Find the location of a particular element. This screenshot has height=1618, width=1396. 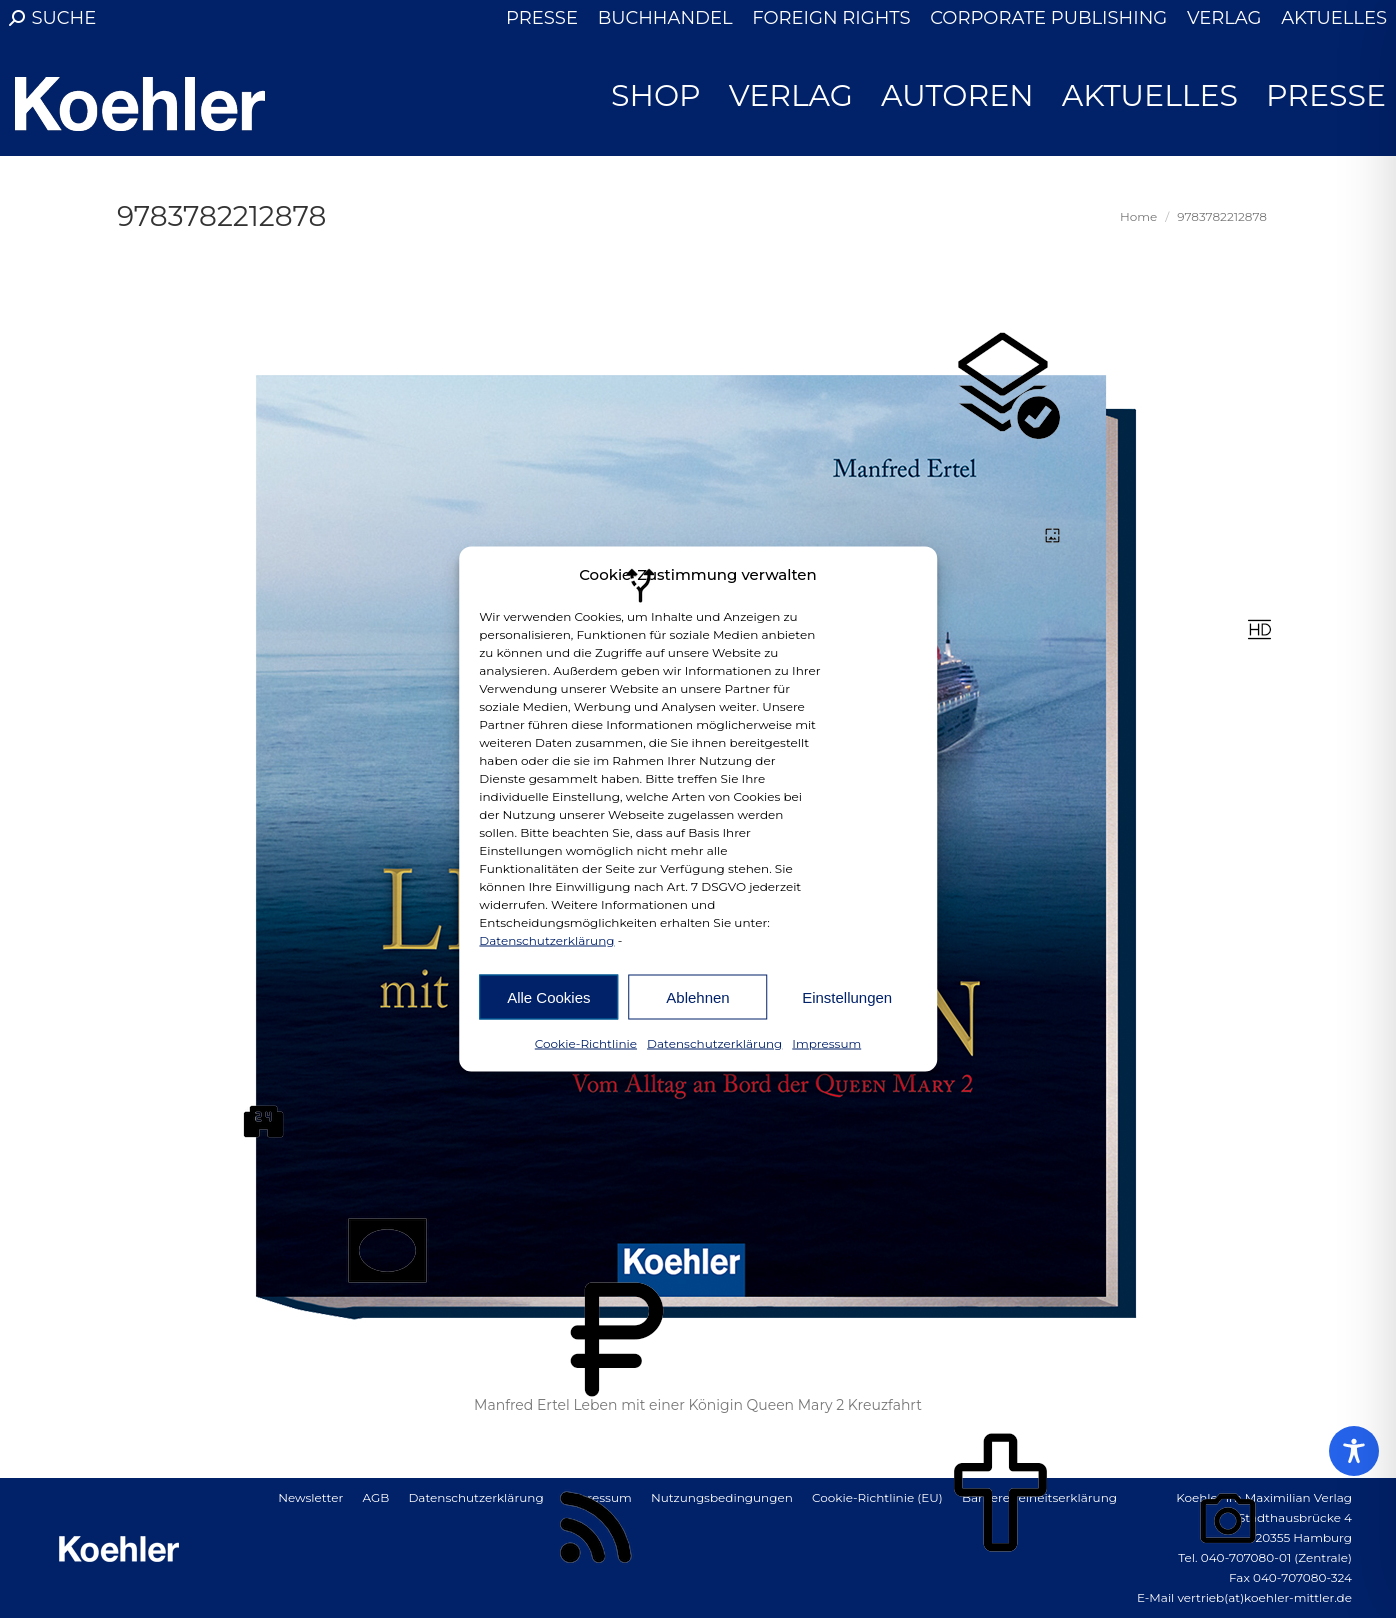

view active layers in the editor is located at coordinates (1003, 382).